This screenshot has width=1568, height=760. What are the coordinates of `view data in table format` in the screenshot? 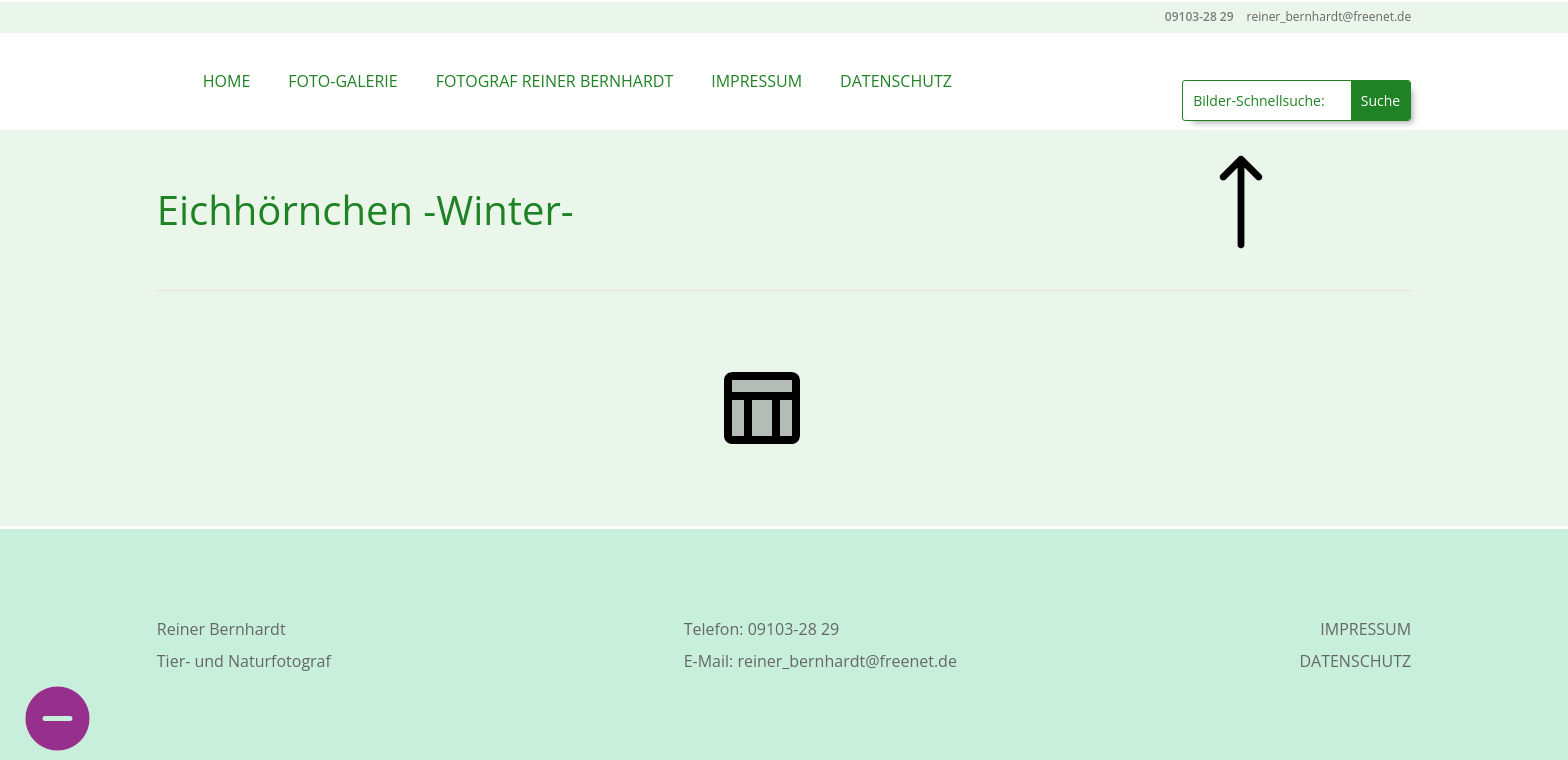 It's located at (760, 408).